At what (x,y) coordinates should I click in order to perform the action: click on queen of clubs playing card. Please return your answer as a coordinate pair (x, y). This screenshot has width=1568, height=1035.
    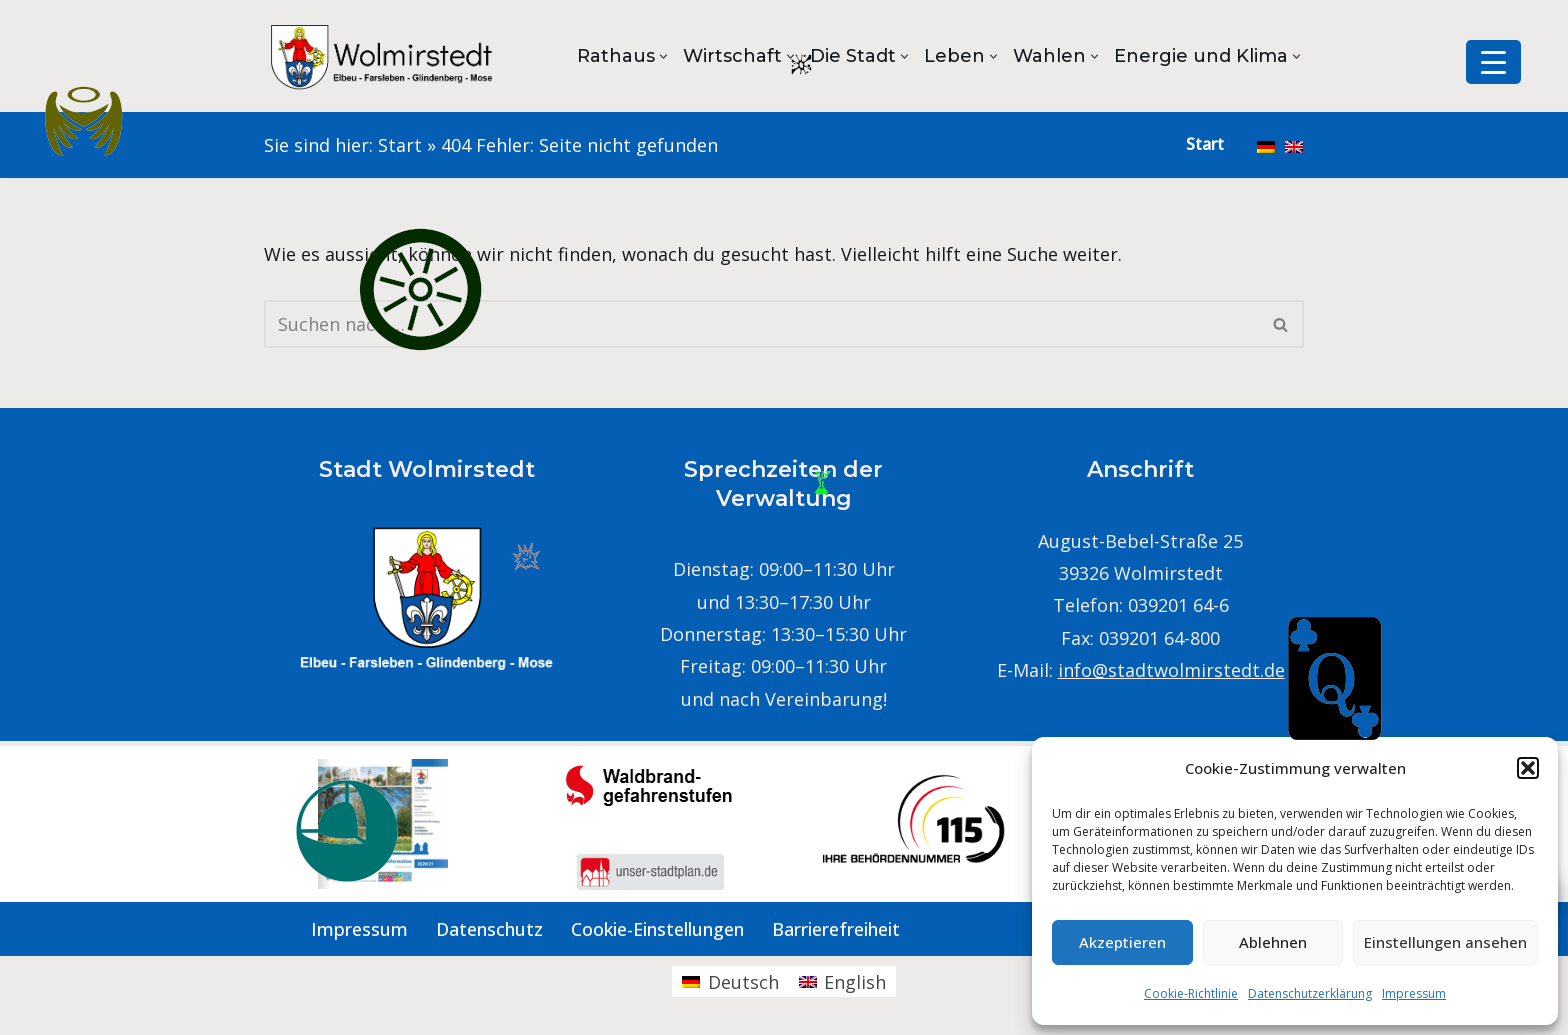
    Looking at the image, I should click on (1334, 678).